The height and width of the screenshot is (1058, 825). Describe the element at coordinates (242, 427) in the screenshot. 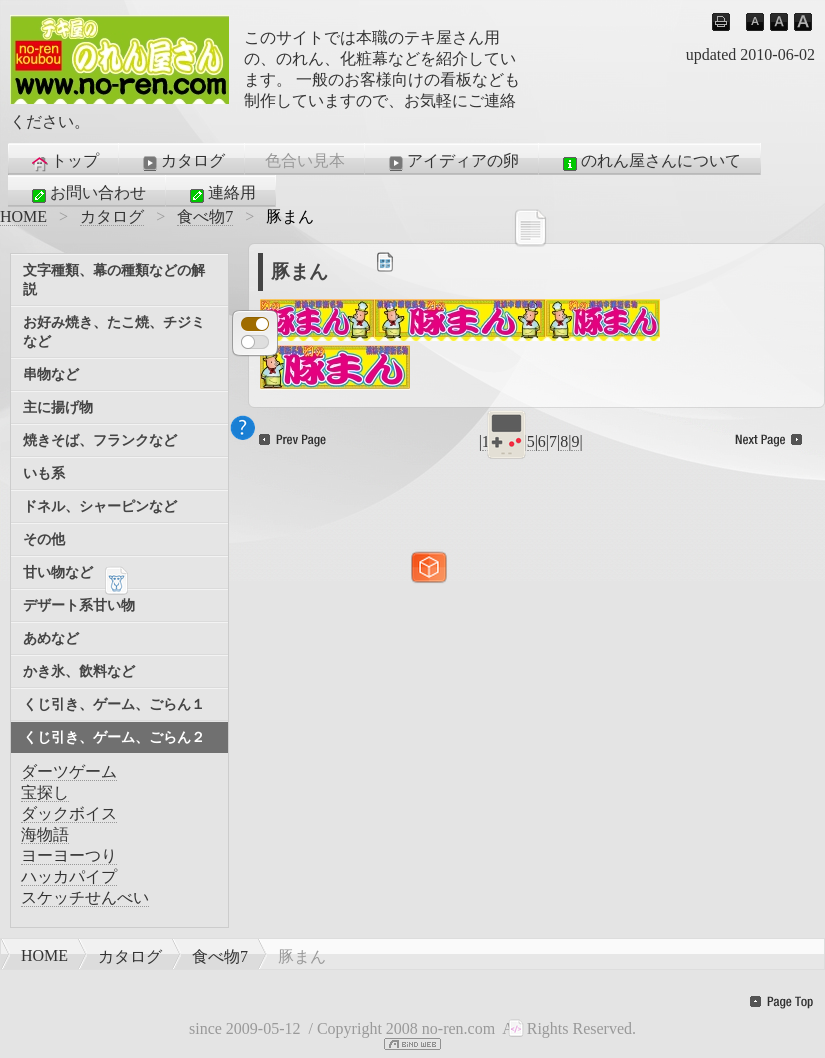

I see `indicates help or additional information is available` at that location.